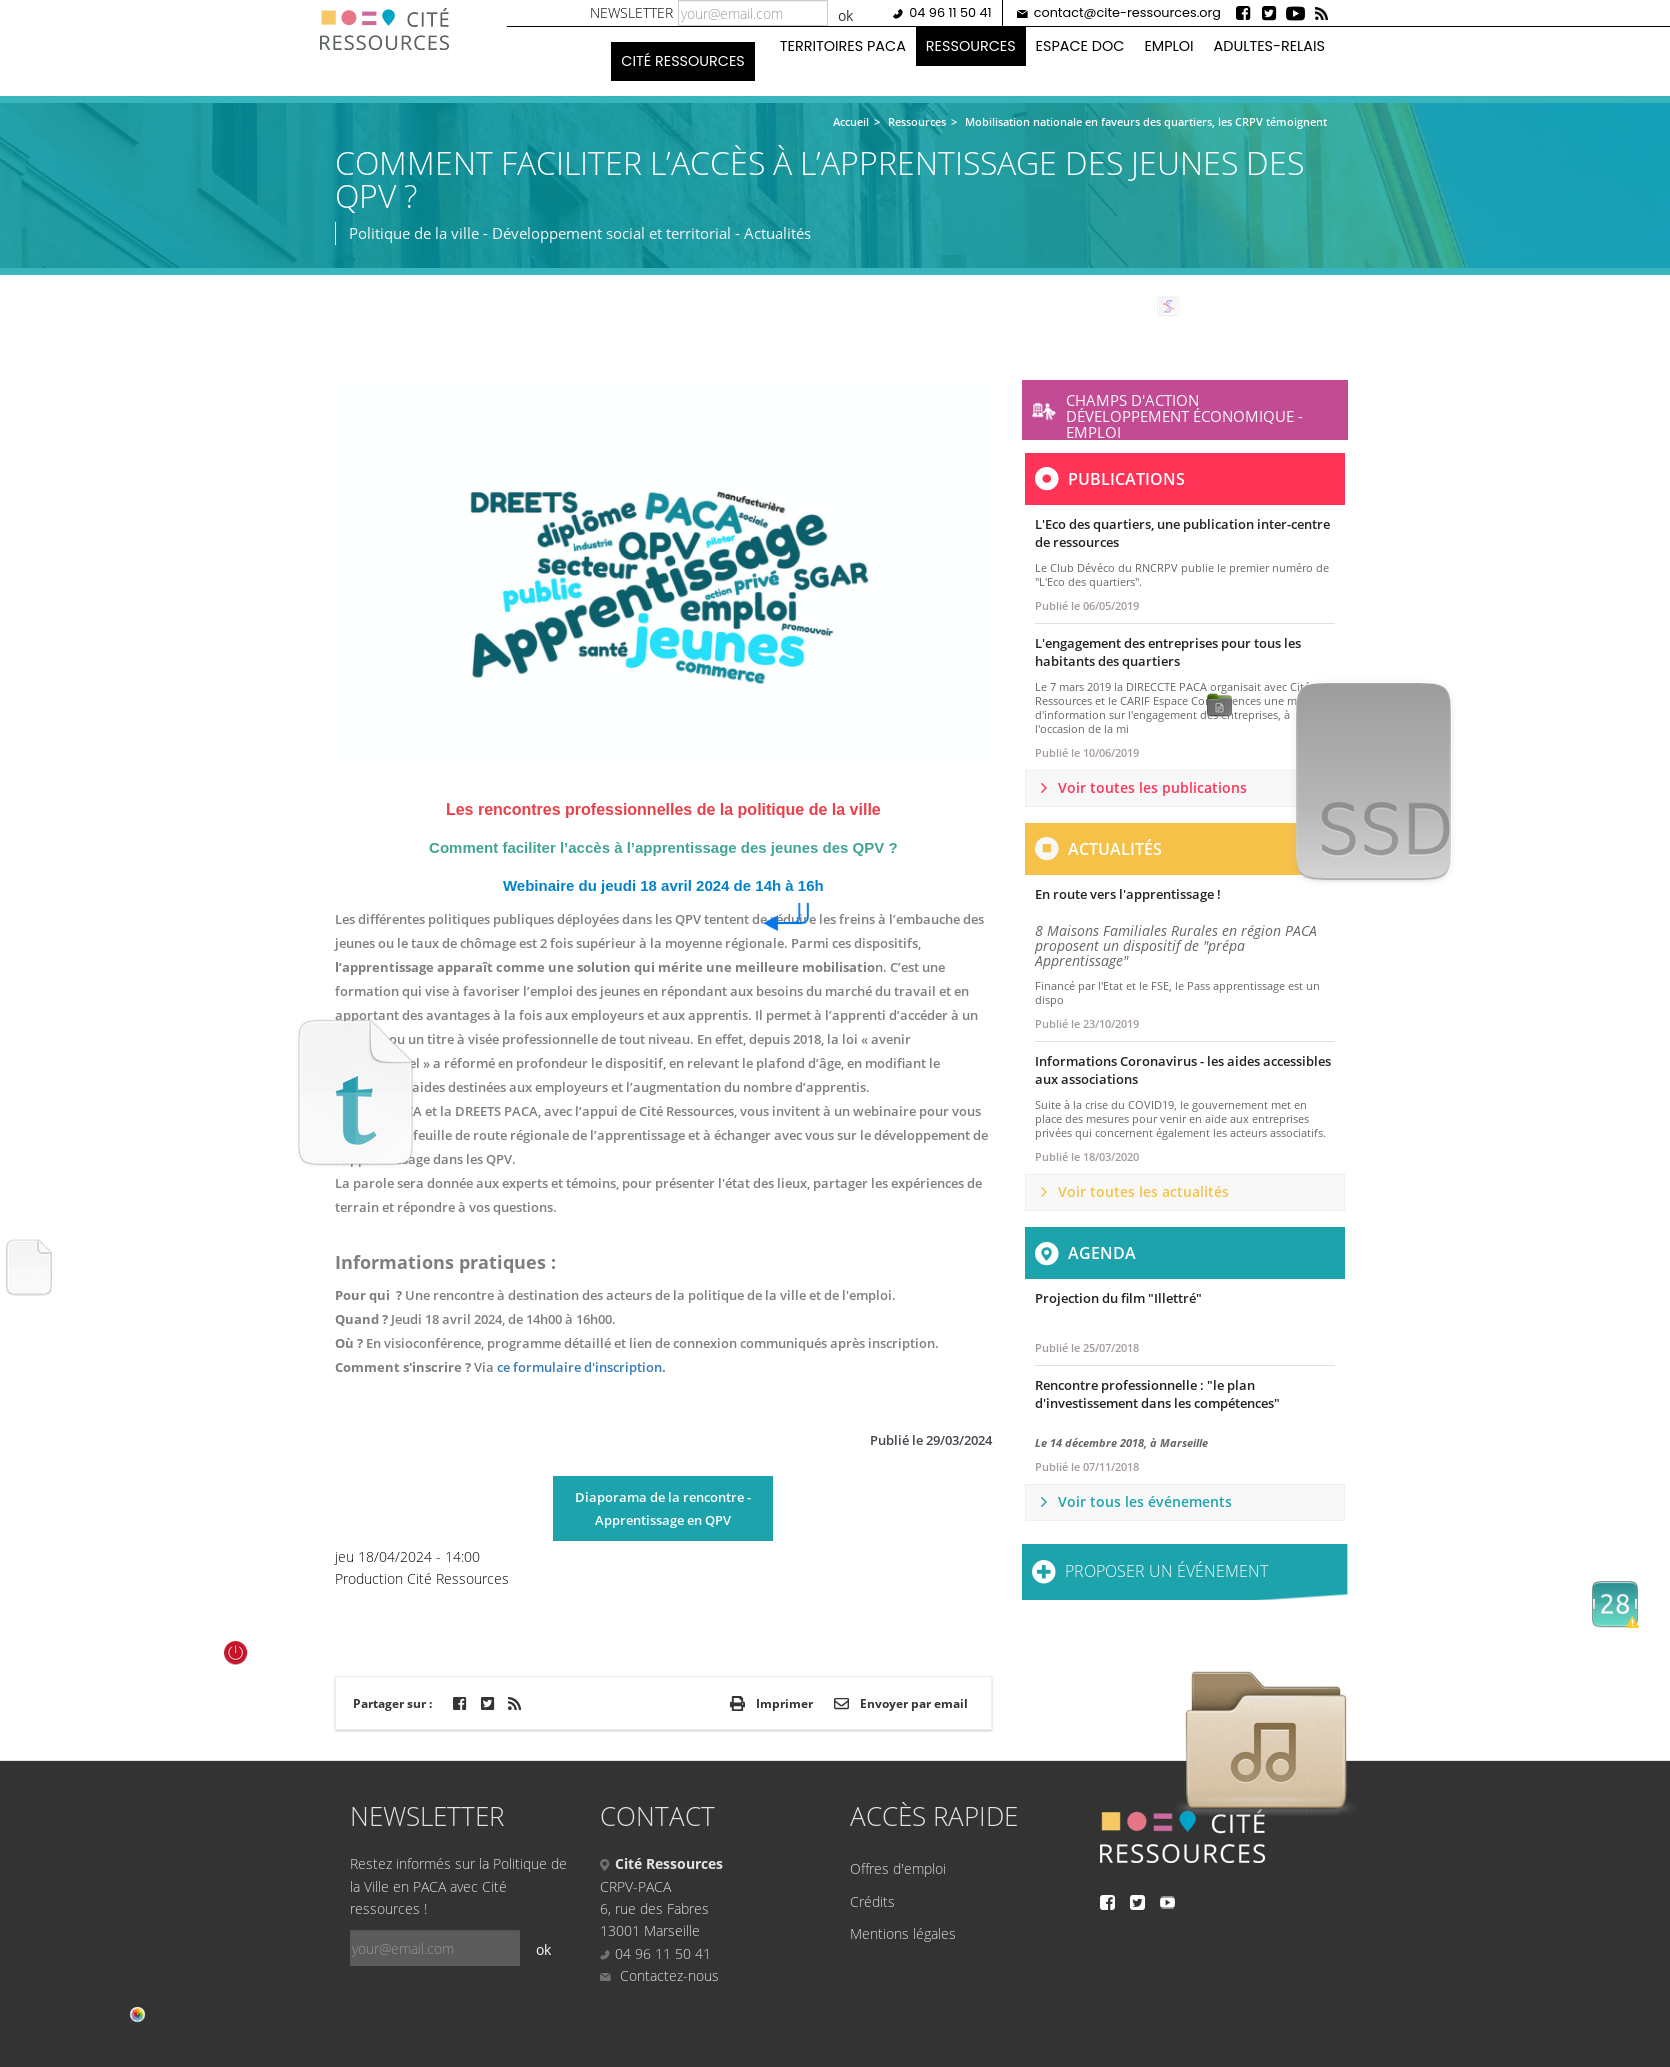 The image size is (1670, 2067). Describe the element at coordinates (137, 2014) in the screenshot. I see `open photos preferences or settings` at that location.